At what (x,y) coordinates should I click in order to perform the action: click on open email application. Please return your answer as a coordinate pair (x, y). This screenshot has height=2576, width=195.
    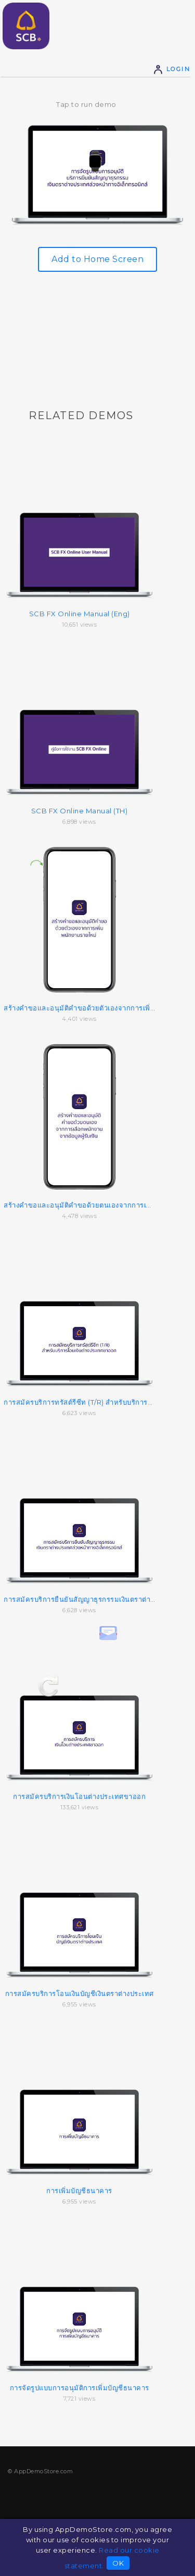
    Looking at the image, I should click on (108, 1633).